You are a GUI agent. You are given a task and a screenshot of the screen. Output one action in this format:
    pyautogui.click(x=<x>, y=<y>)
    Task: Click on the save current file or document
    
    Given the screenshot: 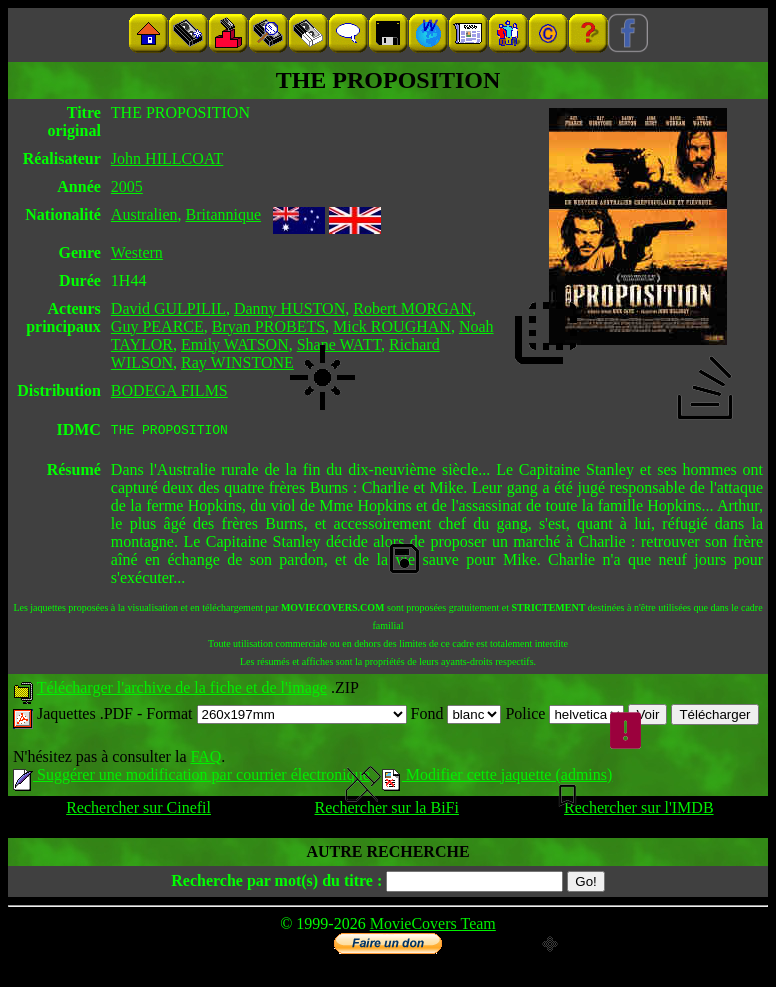 What is the action you would take?
    pyautogui.click(x=404, y=558)
    